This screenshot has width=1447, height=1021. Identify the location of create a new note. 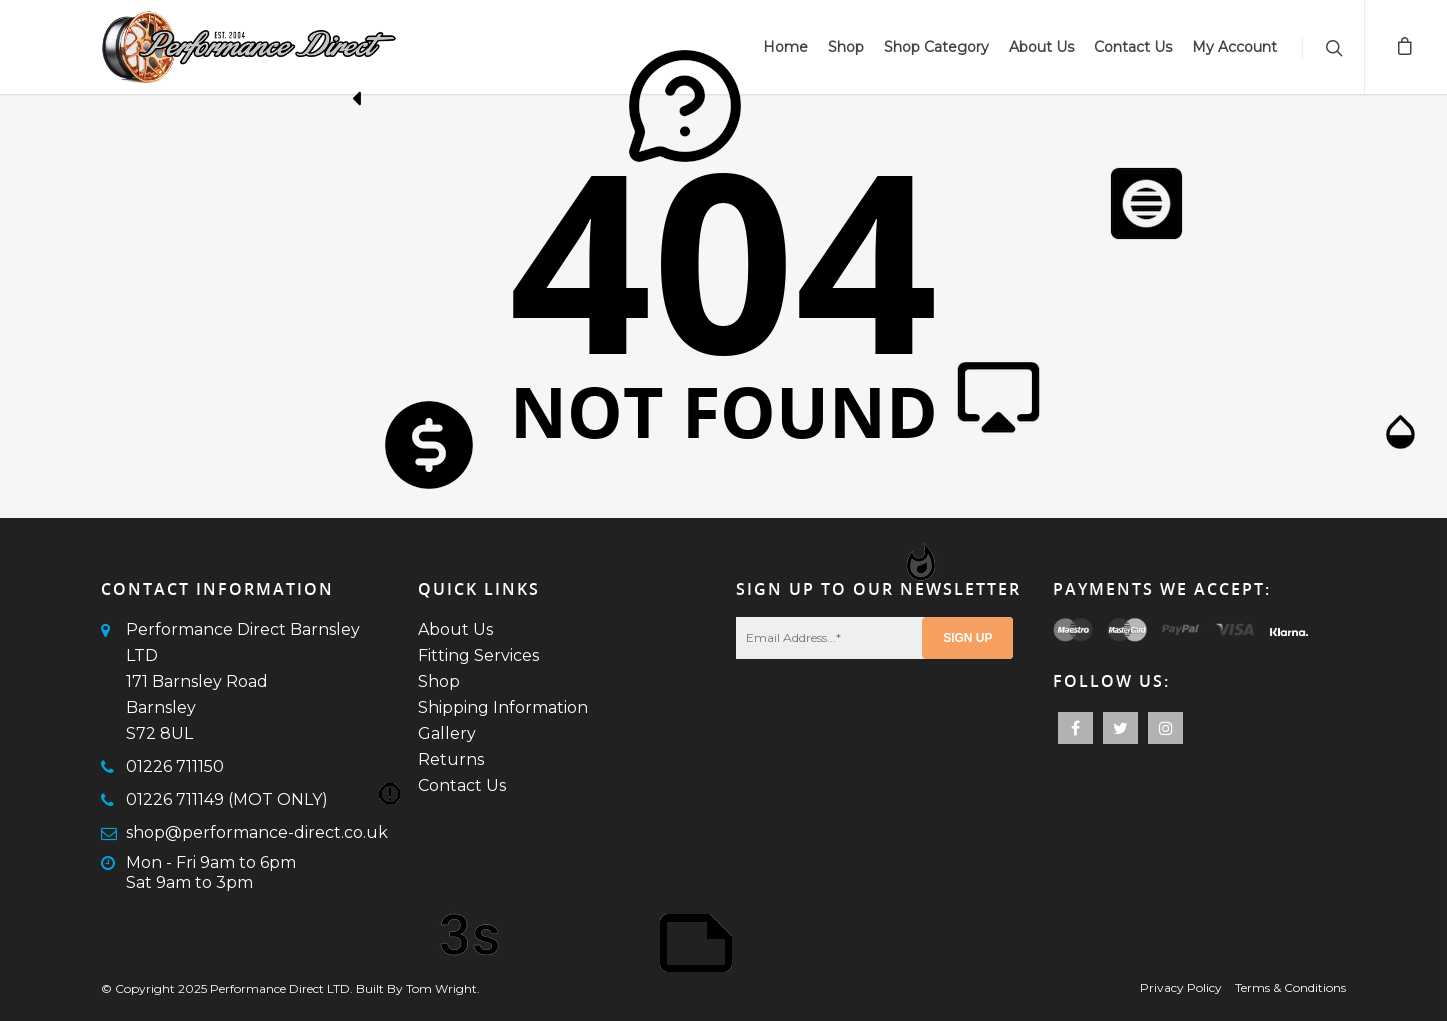
(696, 943).